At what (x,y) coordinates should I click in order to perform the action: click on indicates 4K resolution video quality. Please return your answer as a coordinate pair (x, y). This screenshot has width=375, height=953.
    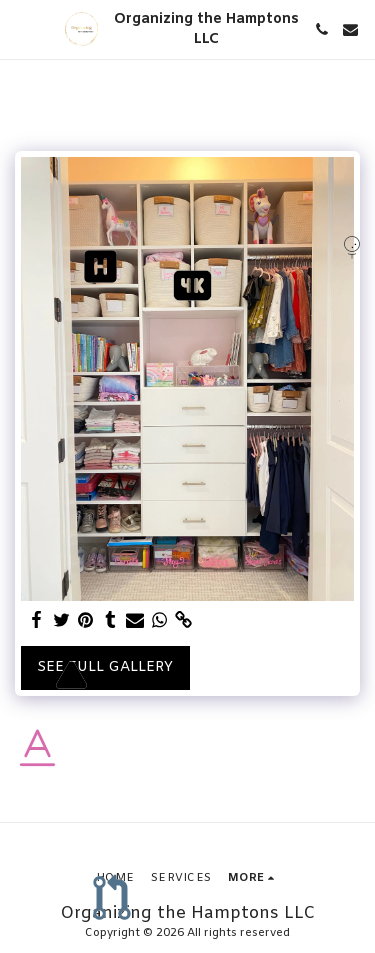
    Looking at the image, I should click on (192, 285).